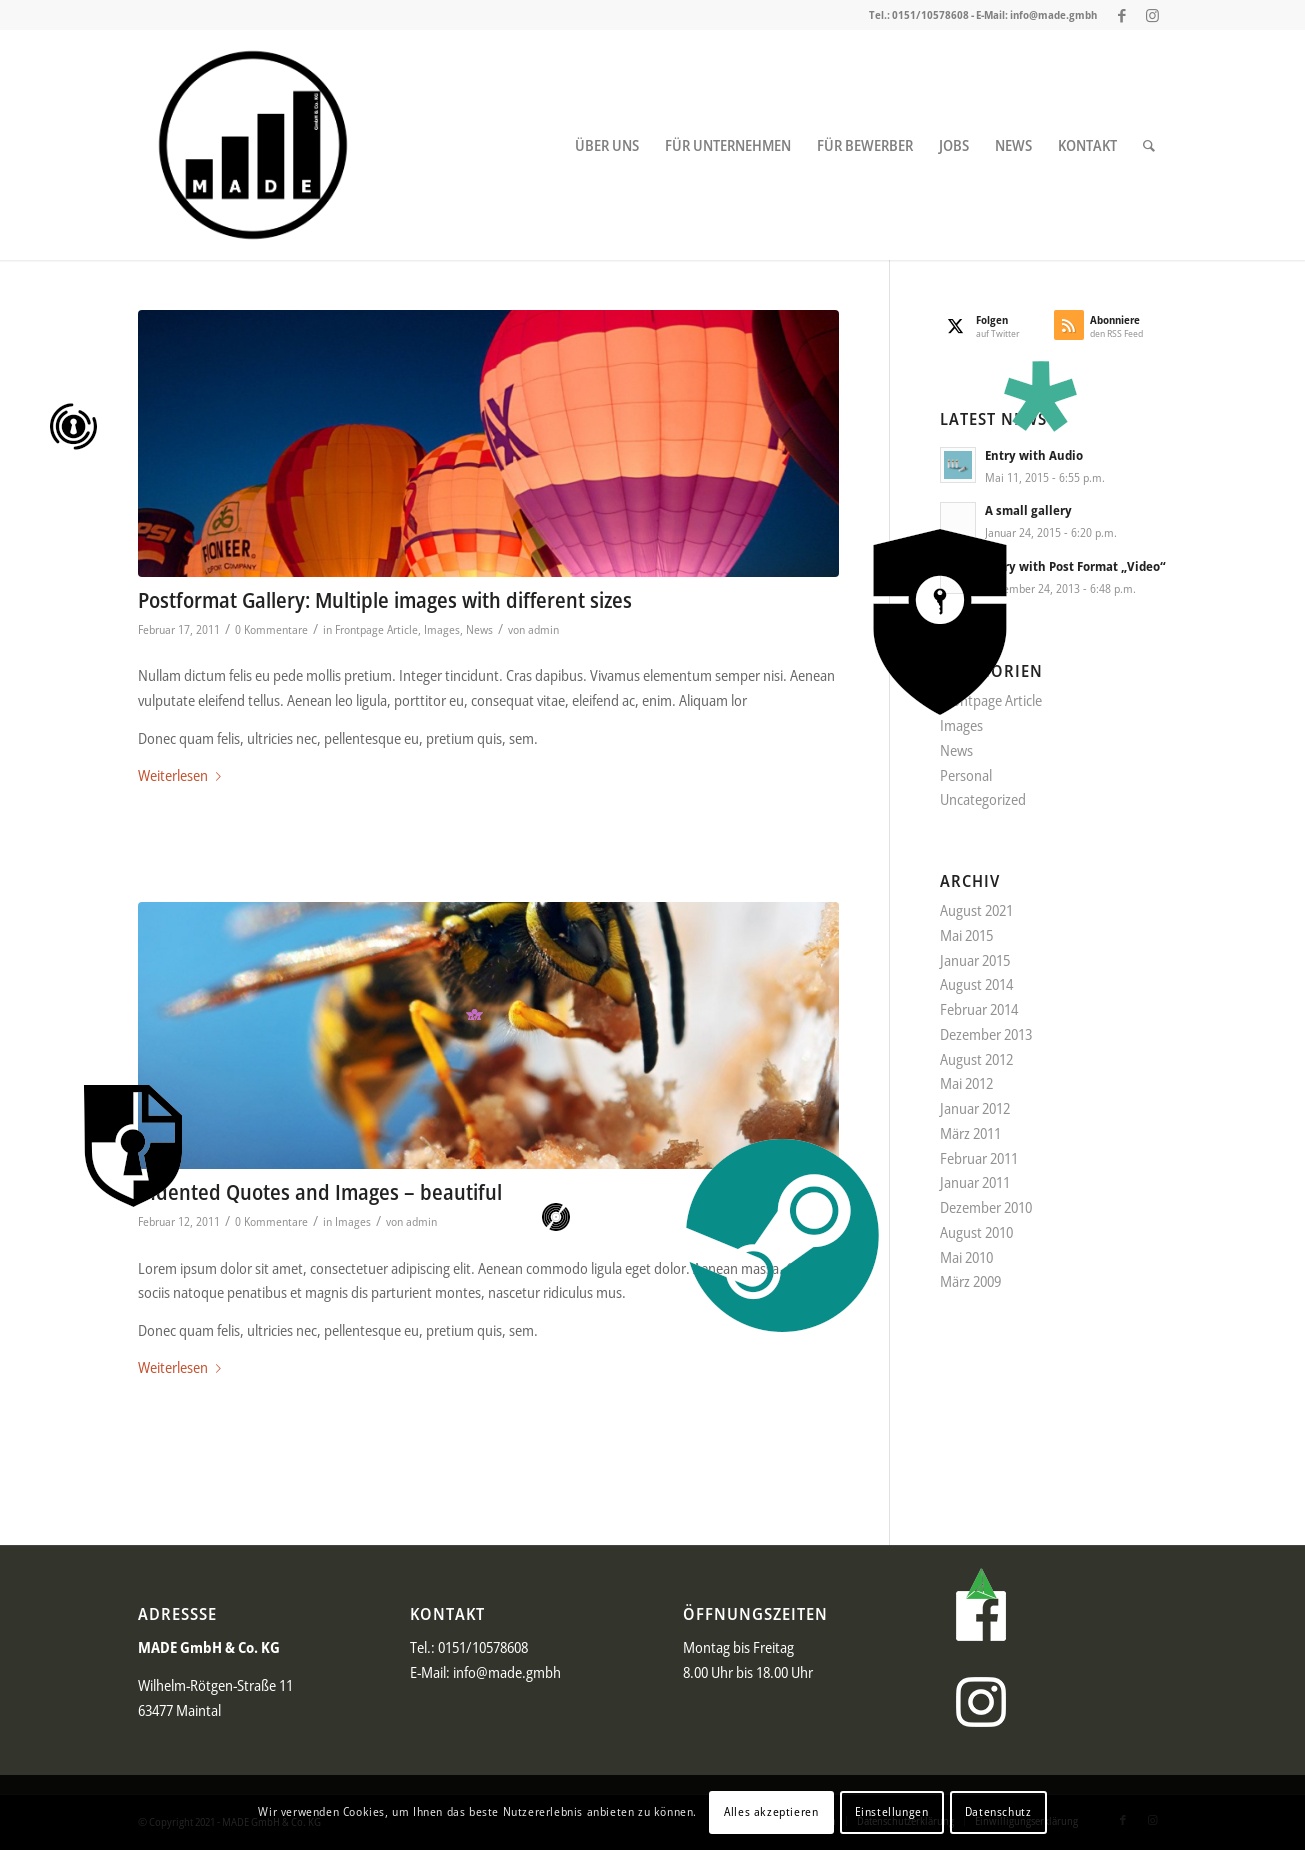 This screenshot has height=1850, width=1305. Describe the element at coordinates (474, 1014) in the screenshot. I see `international air transport association logo` at that location.